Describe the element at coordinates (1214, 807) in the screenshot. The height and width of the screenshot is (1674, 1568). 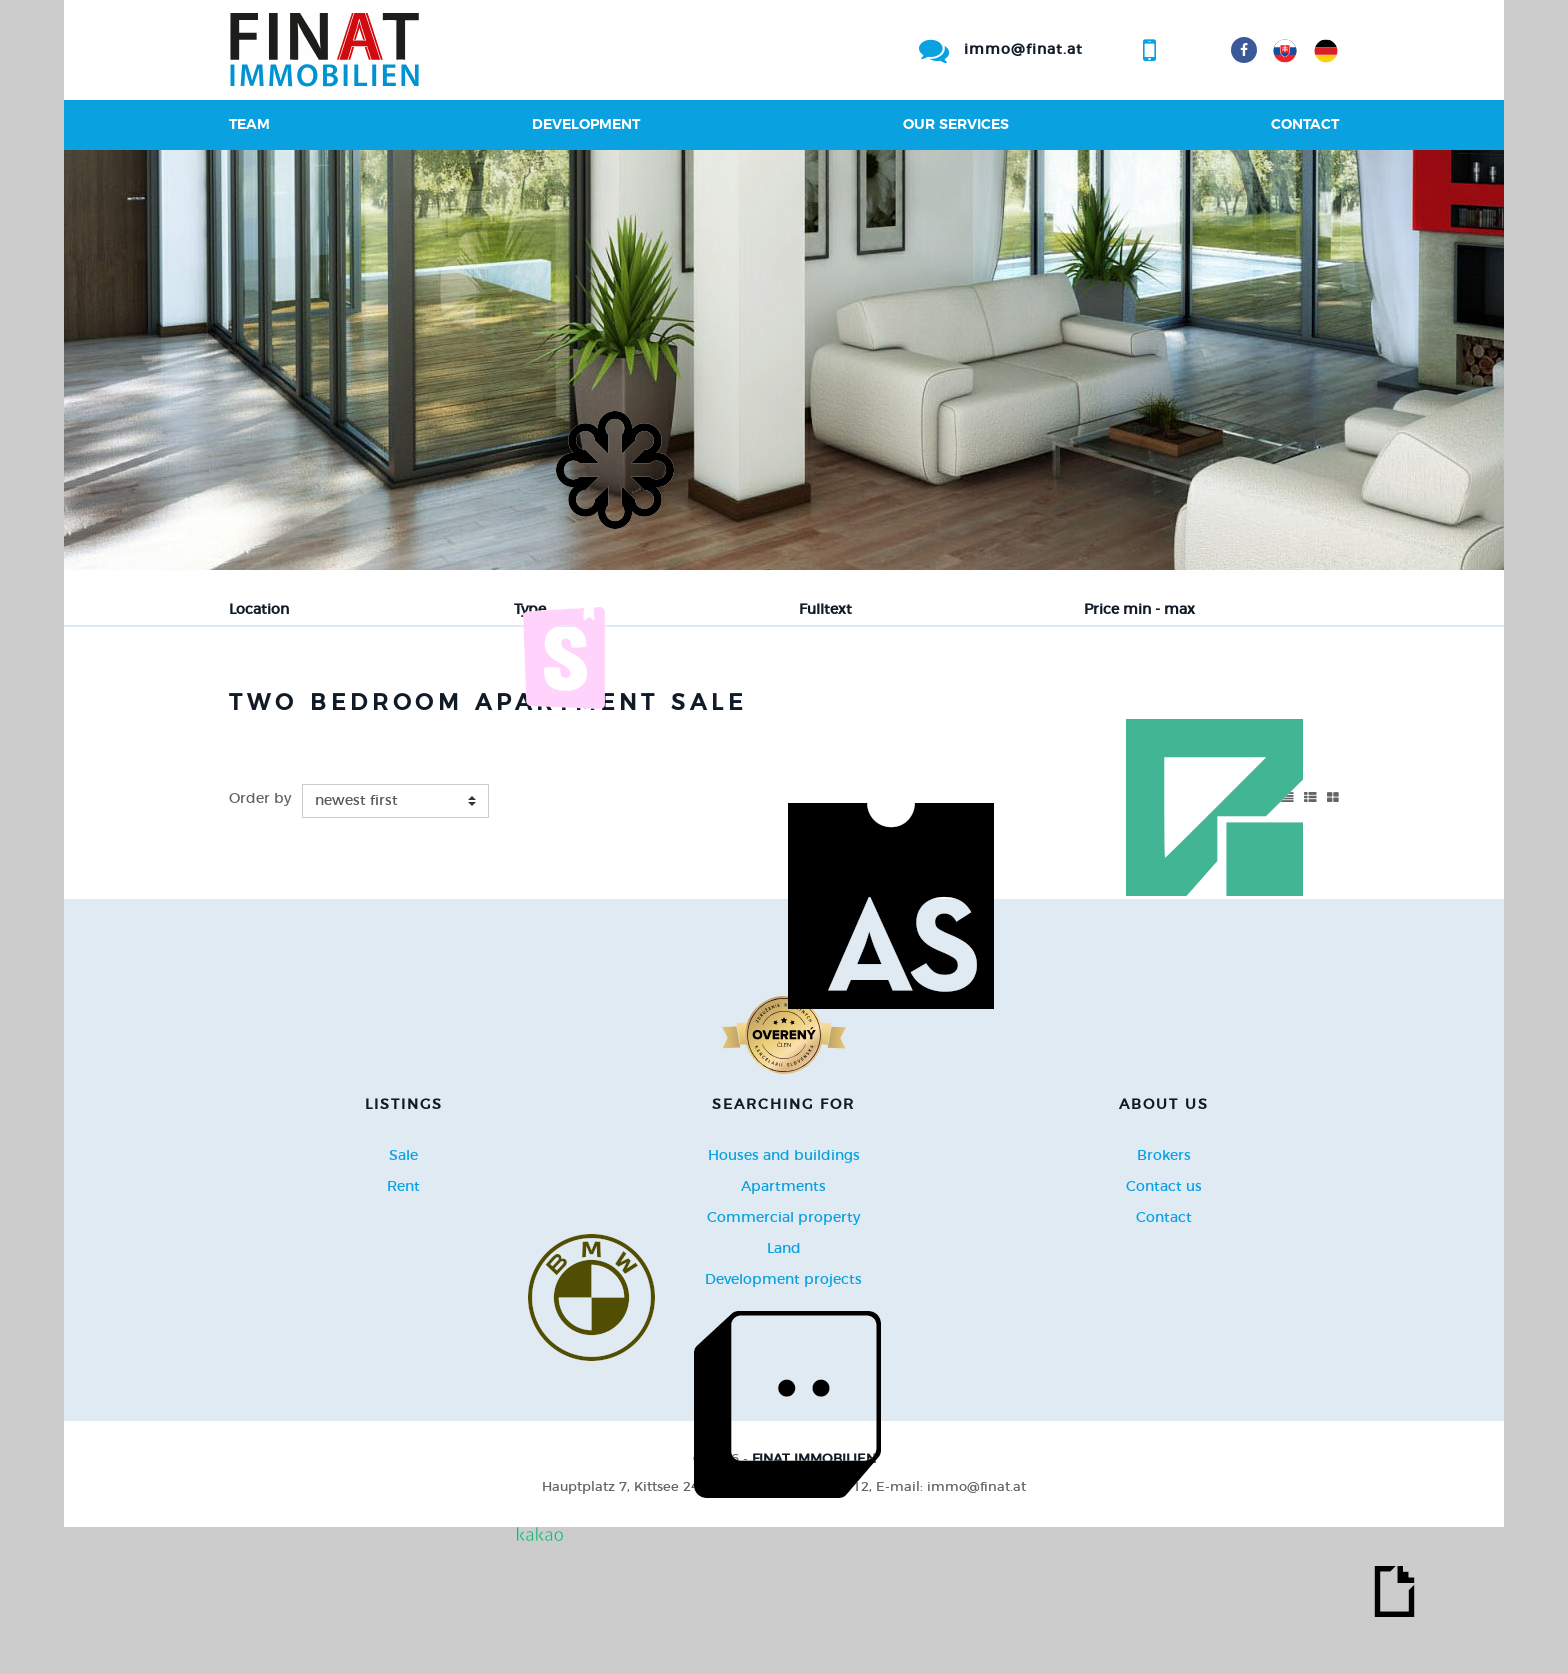
I see `SPDX (Software Package Data Exchange) logo` at that location.